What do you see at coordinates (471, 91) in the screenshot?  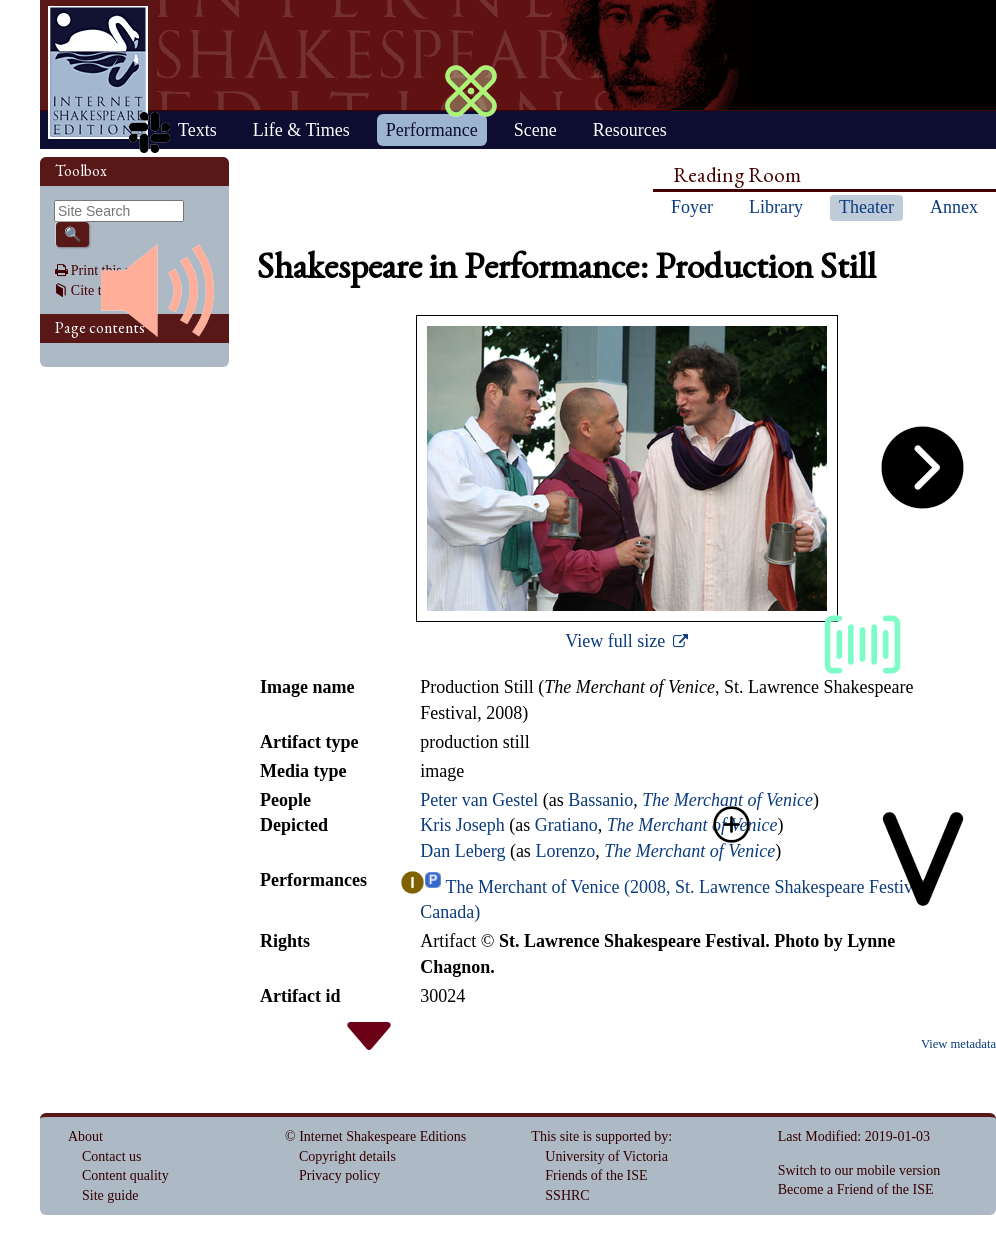 I see `access health or first aid resources` at bounding box center [471, 91].